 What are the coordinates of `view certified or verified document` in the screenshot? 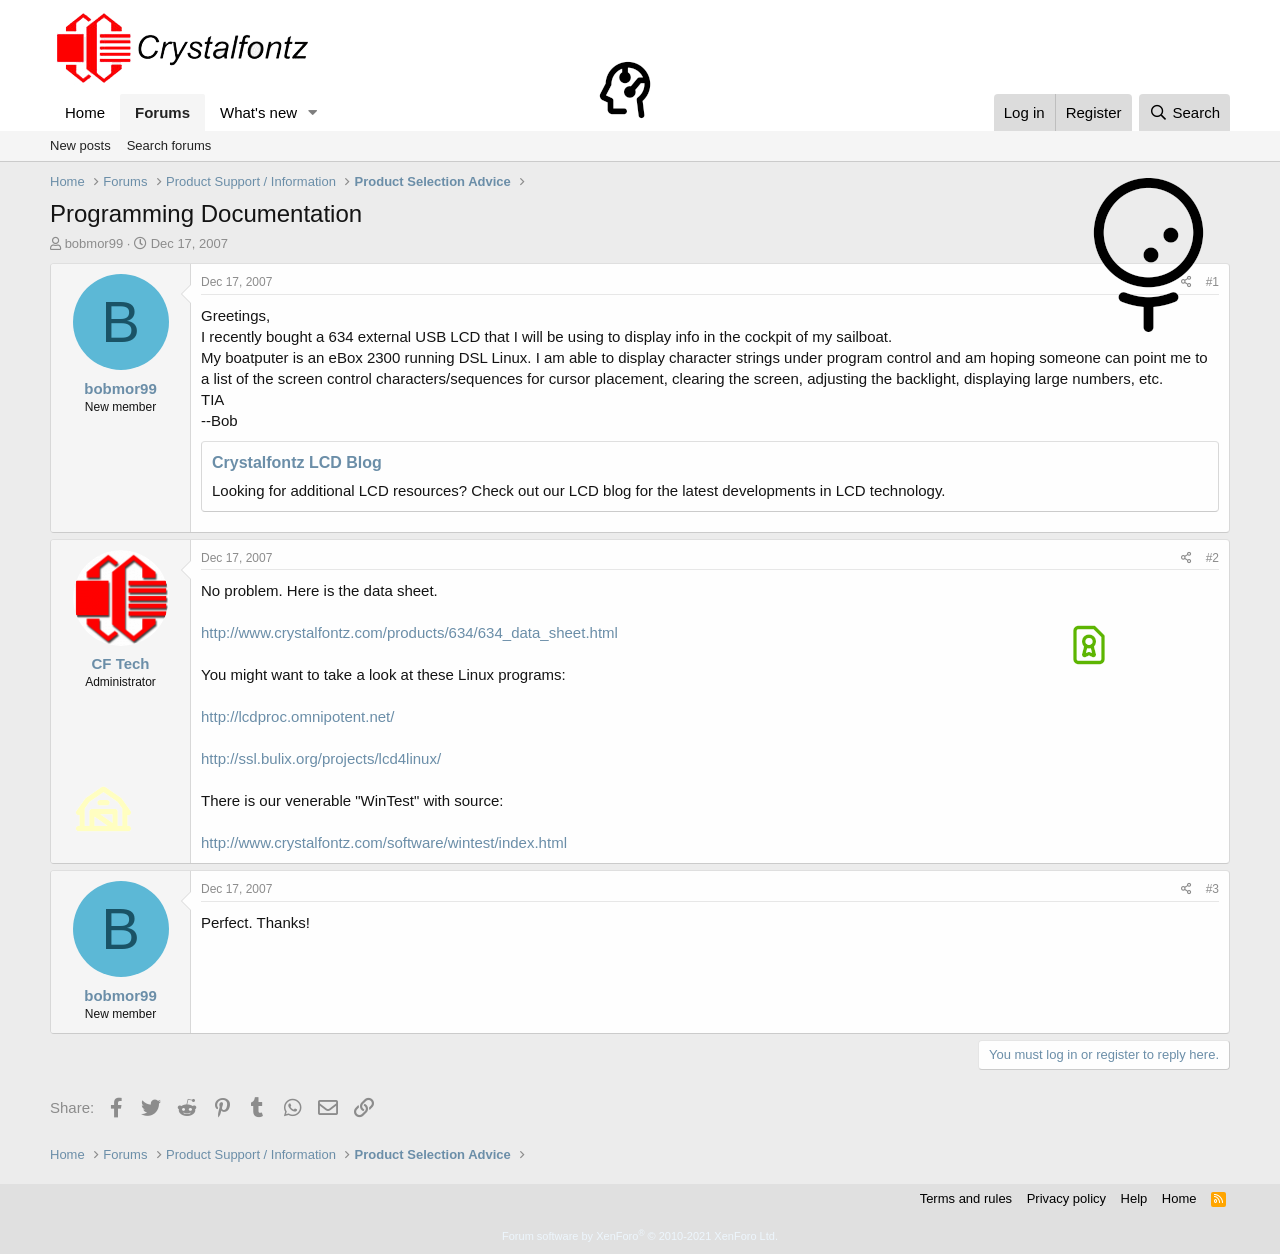 It's located at (1089, 645).